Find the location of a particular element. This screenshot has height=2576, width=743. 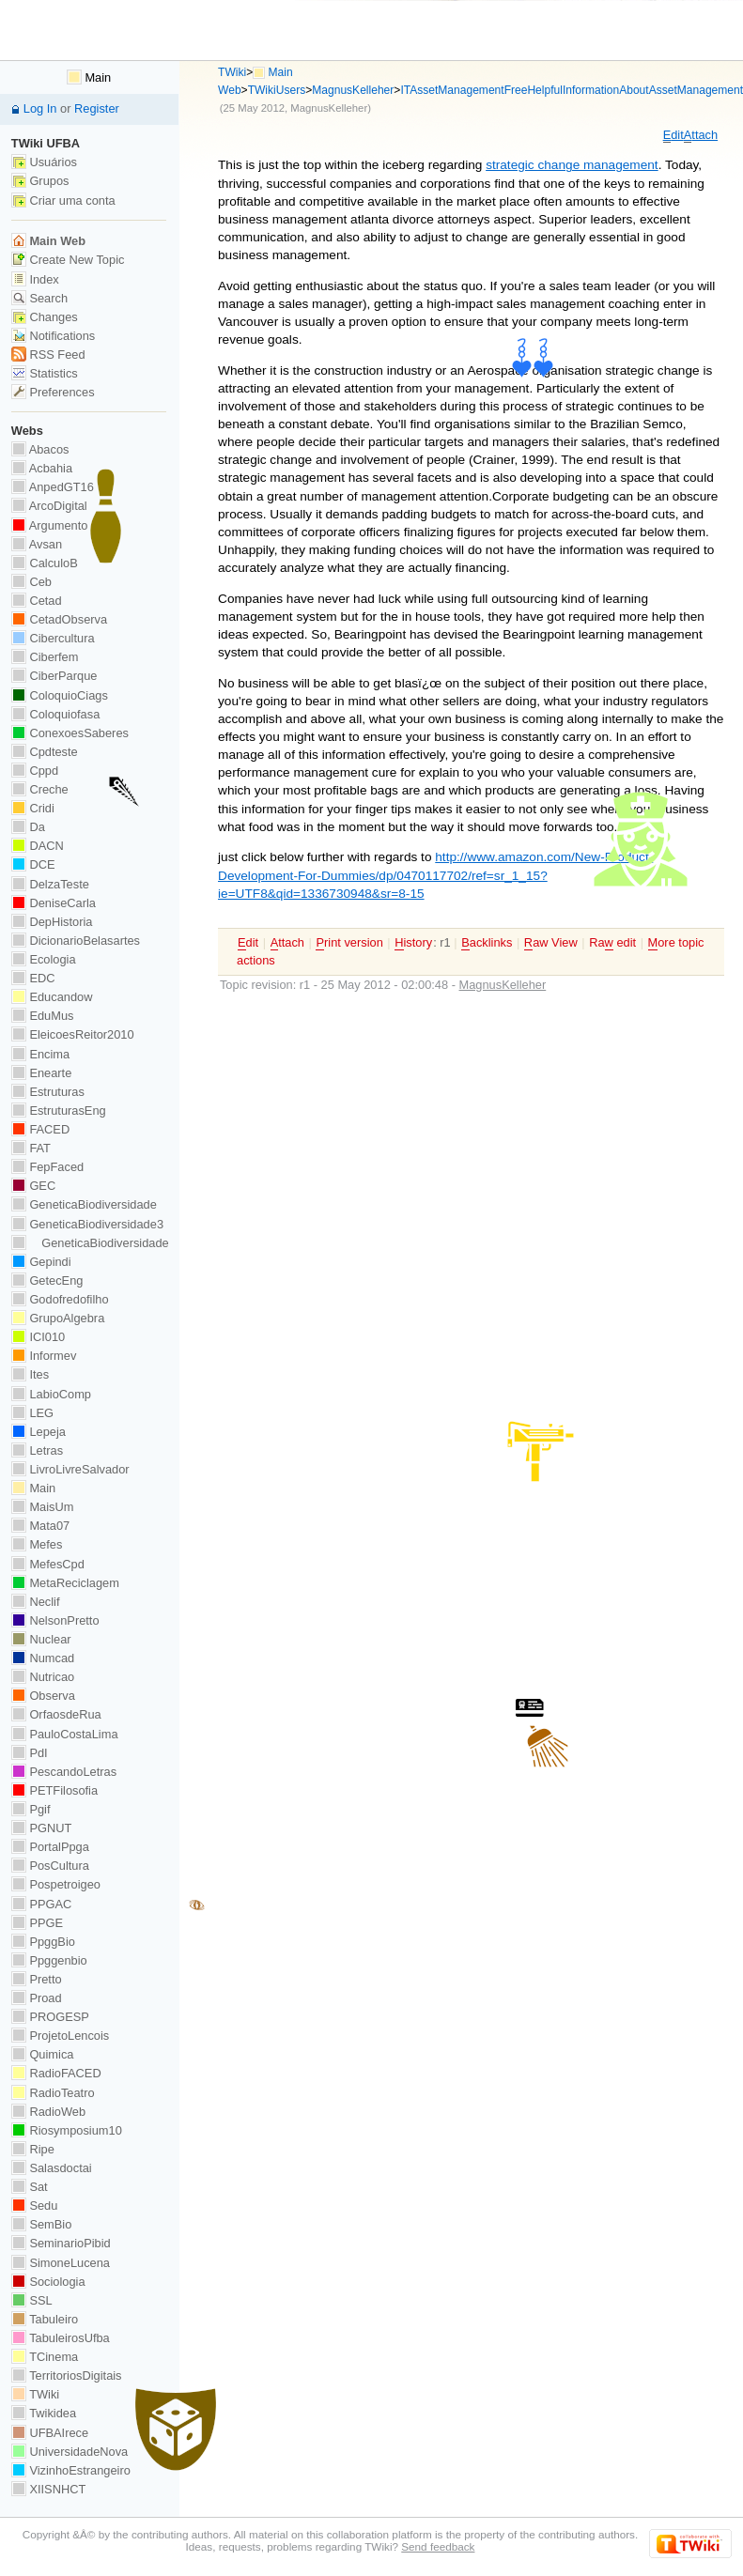

indicates a stealth or hidden status in gameplay is located at coordinates (196, 1905).